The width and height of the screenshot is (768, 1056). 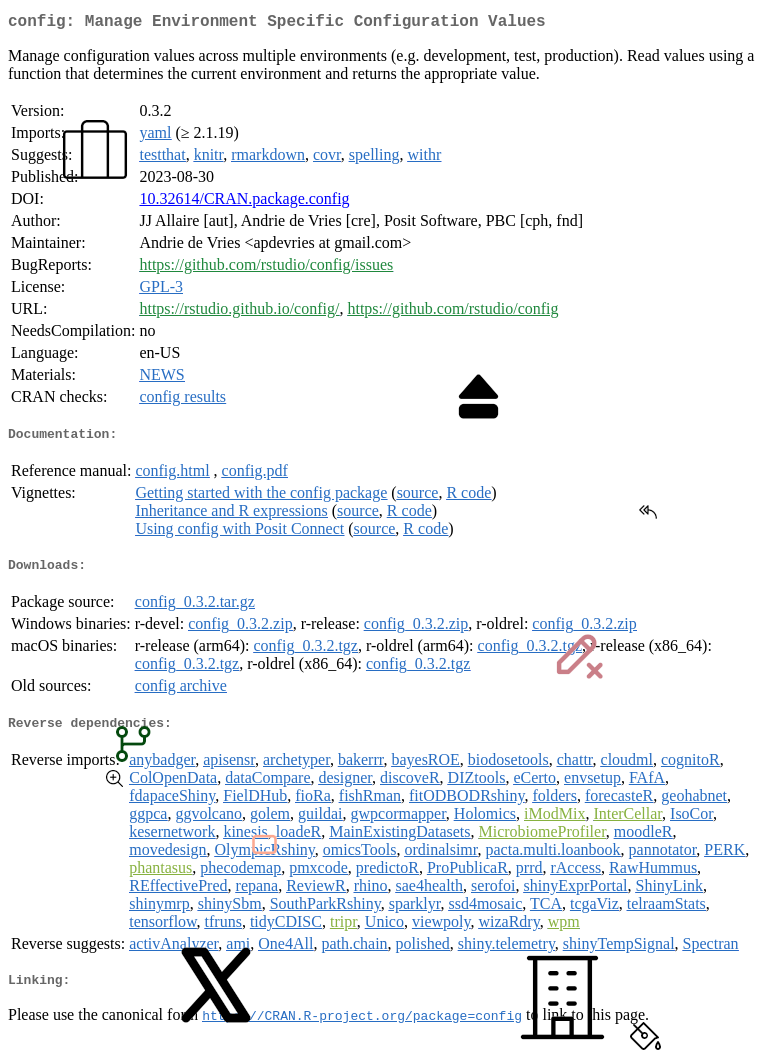 What do you see at coordinates (264, 844) in the screenshot?
I see `switch to landscape orientation` at bounding box center [264, 844].